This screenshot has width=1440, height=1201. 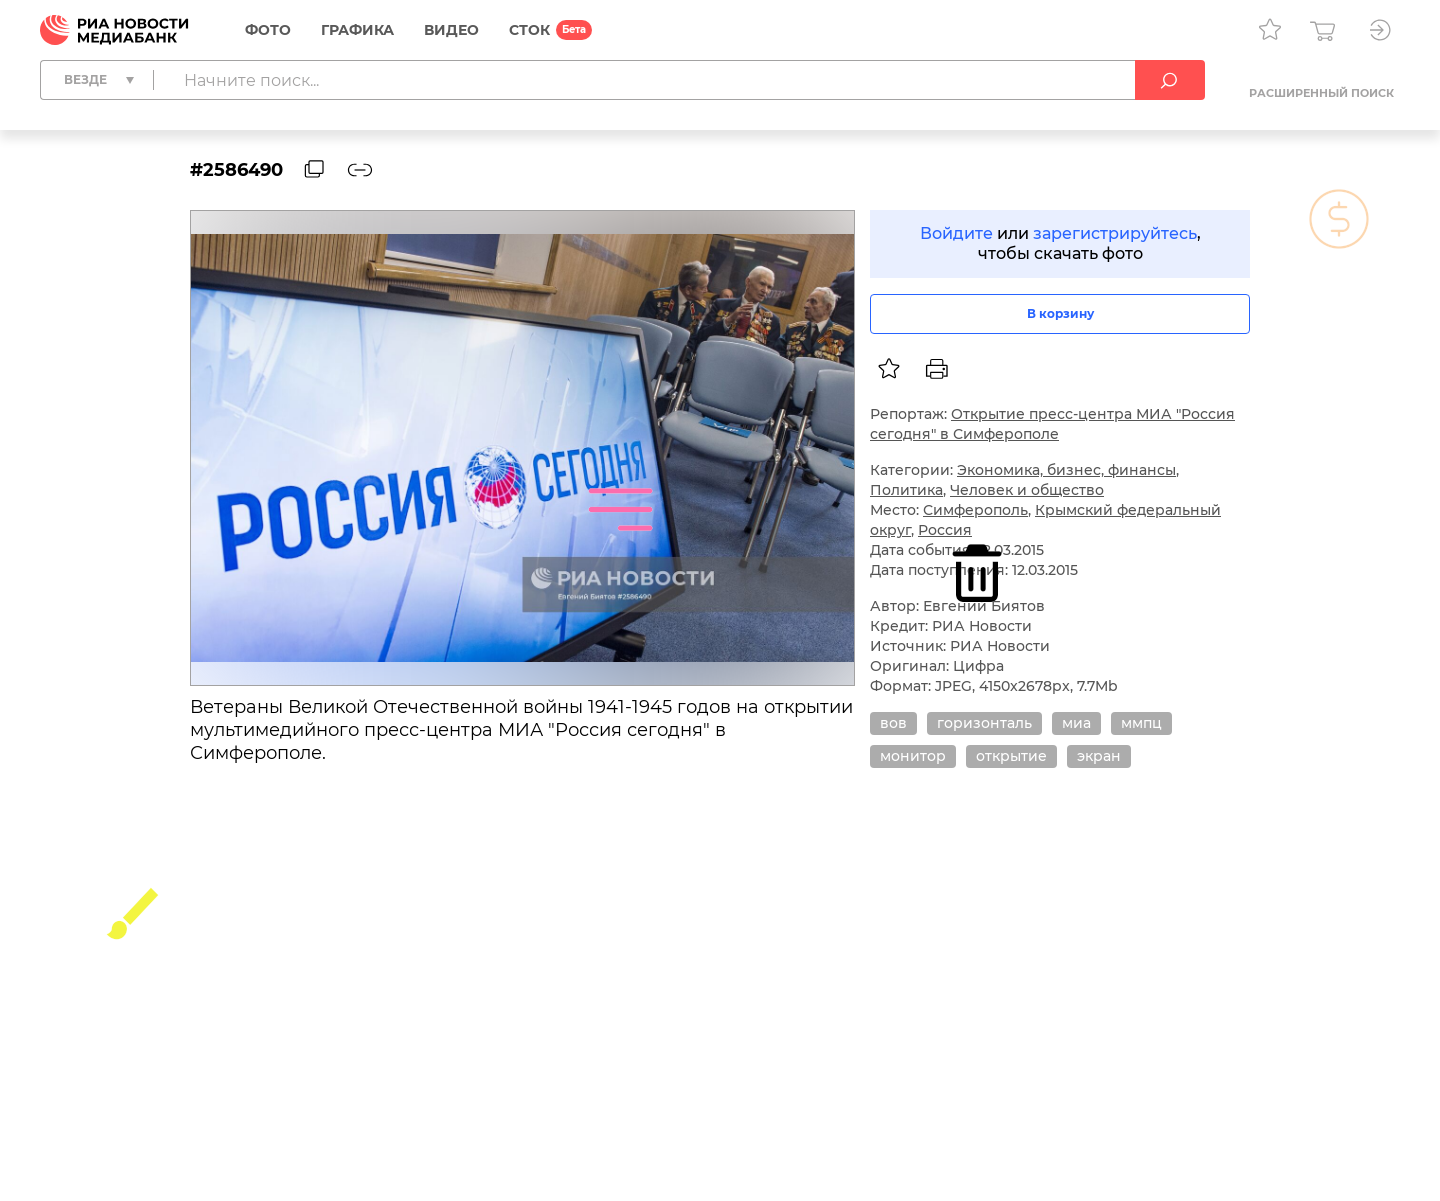 What do you see at coordinates (132, 913) in the screenshot?
I see `access drawing or painting tools` at bounding box center [132, 913].